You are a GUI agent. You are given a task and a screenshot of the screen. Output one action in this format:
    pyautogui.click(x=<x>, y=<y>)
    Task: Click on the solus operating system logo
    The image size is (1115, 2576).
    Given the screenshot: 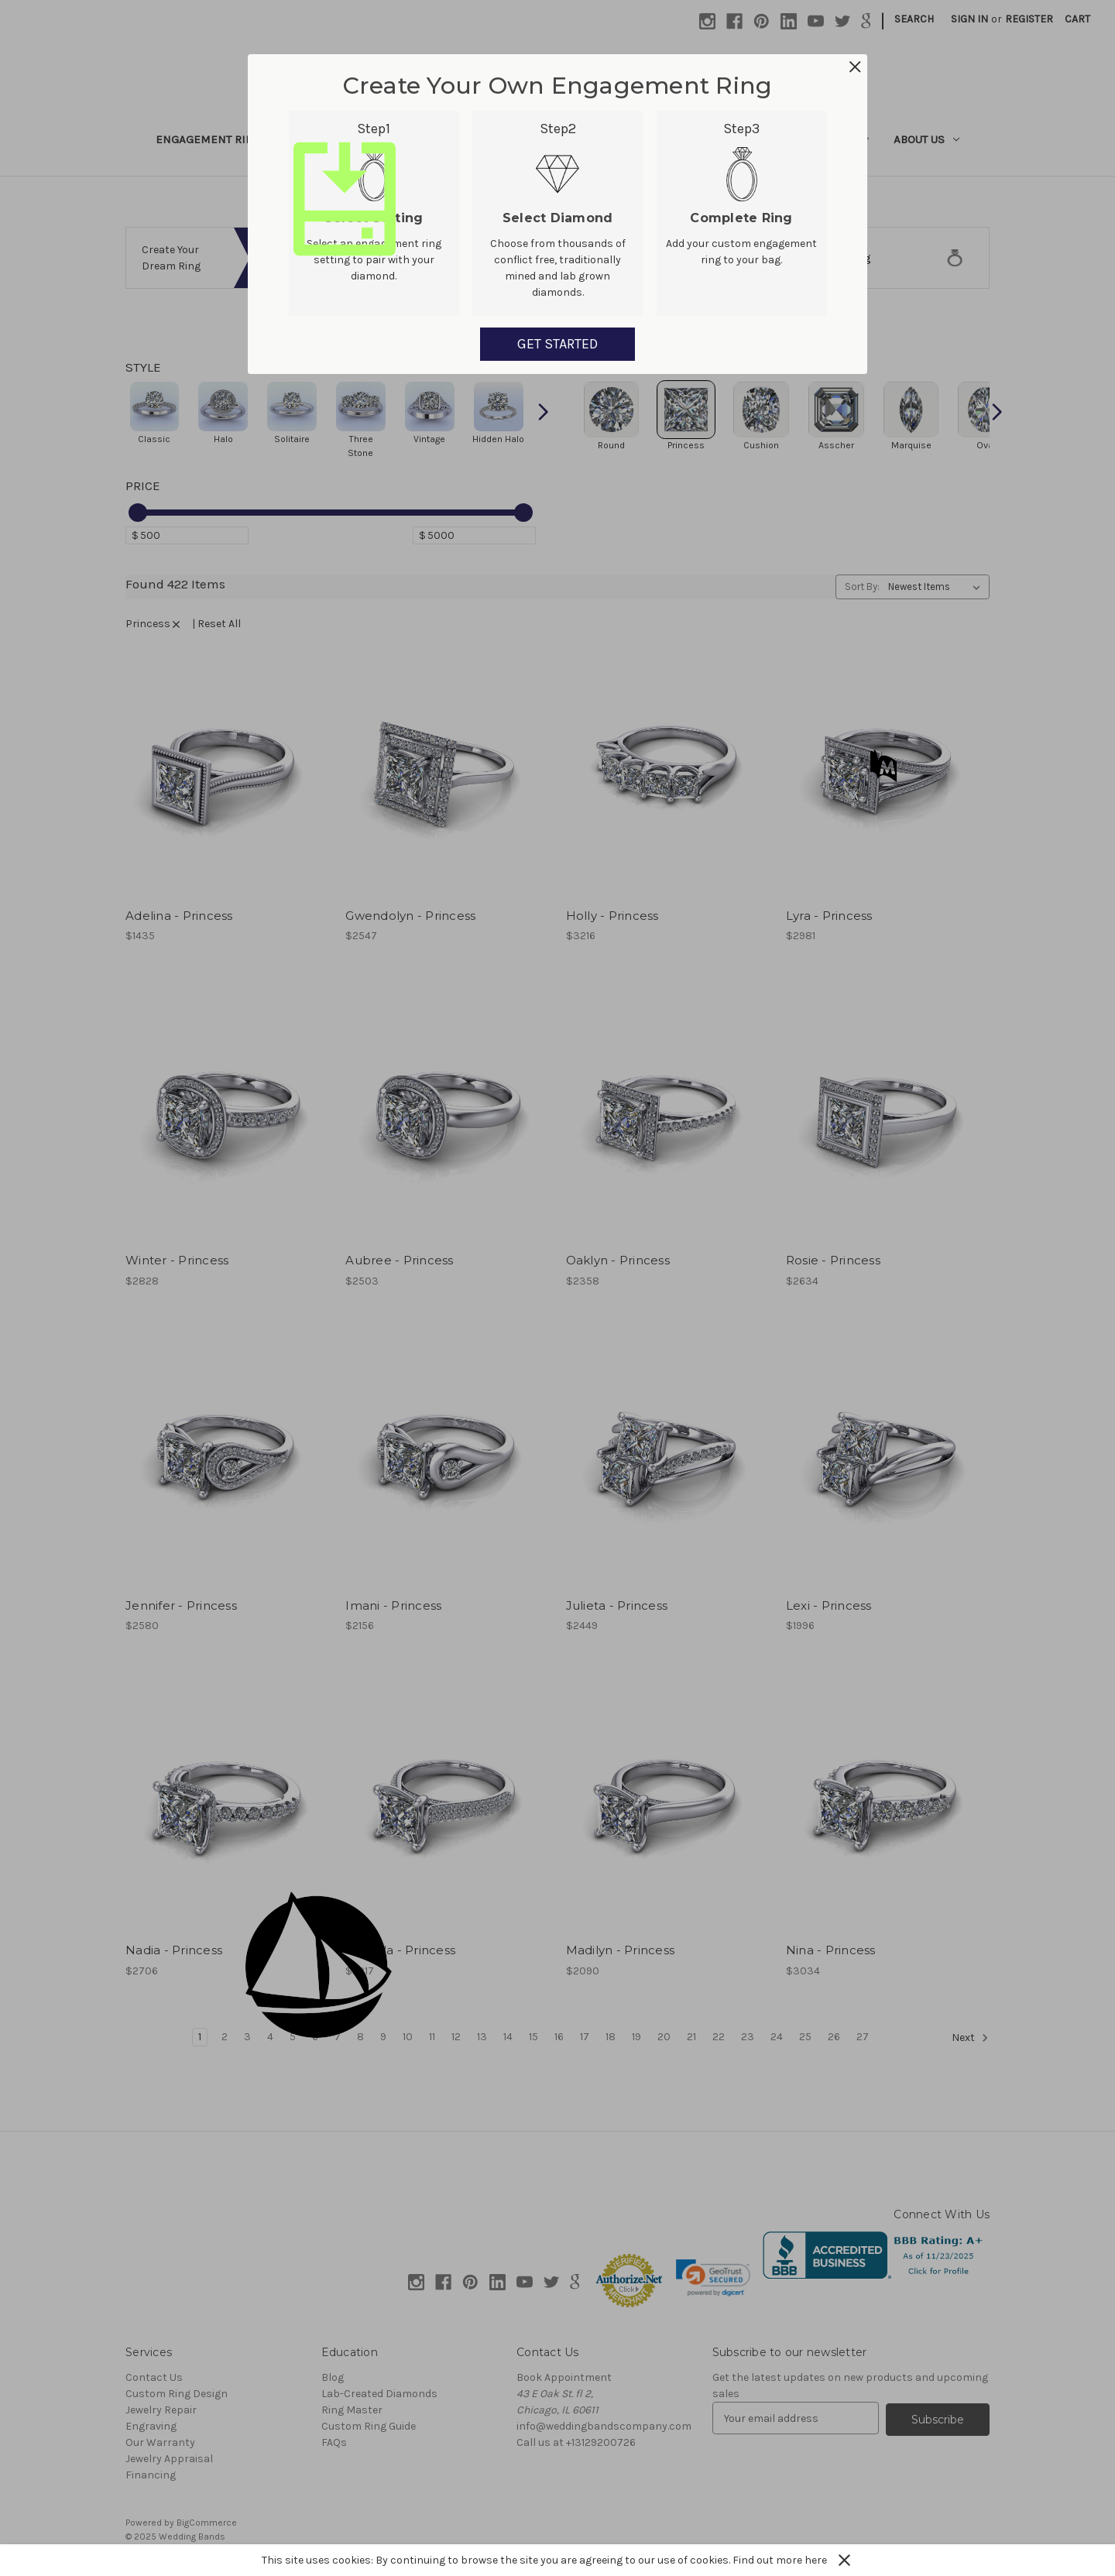 What is the action you would take?
    pyautogui.click(x=318, y=1964)
    